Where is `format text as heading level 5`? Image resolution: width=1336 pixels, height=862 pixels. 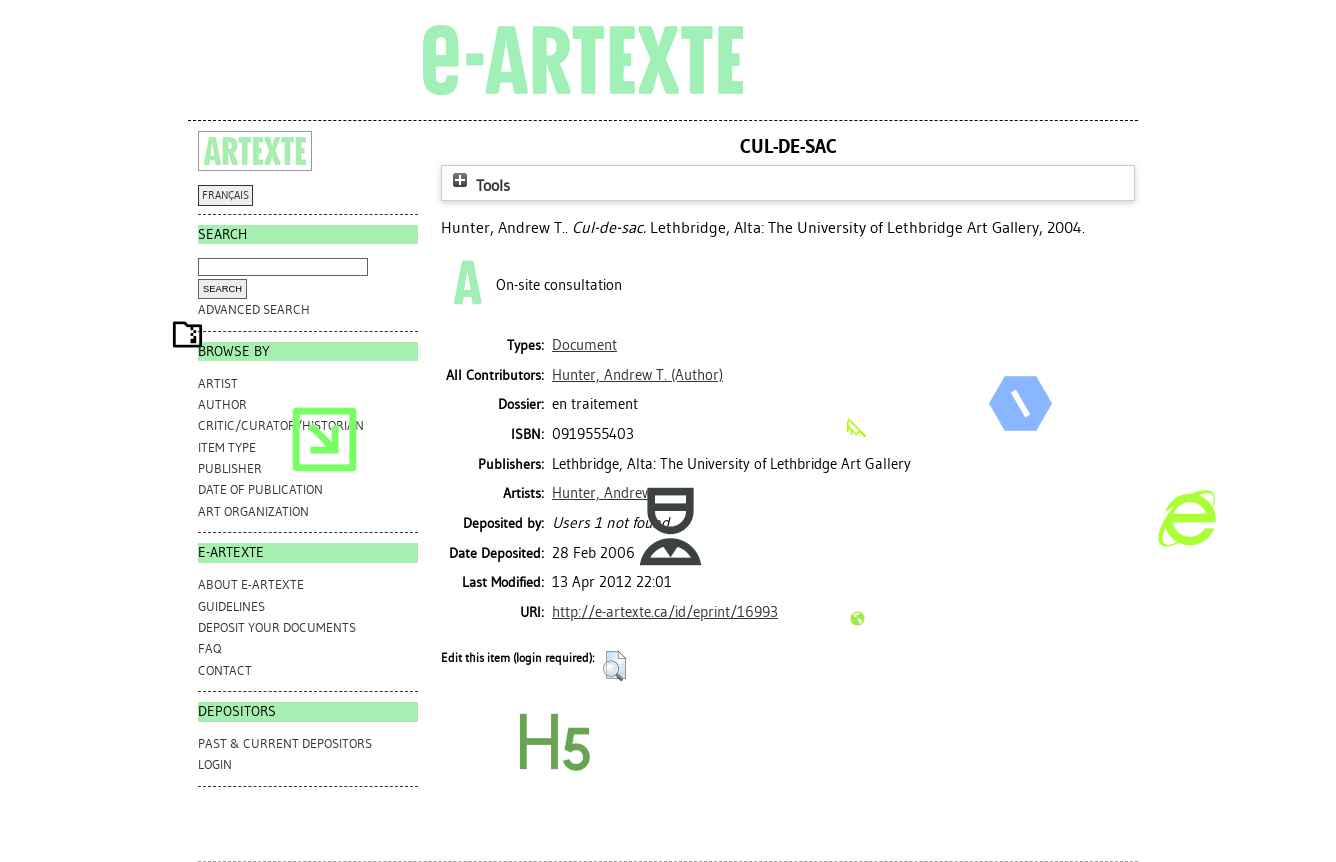
format text as heading level 5 is located at coordinates (554, 741).